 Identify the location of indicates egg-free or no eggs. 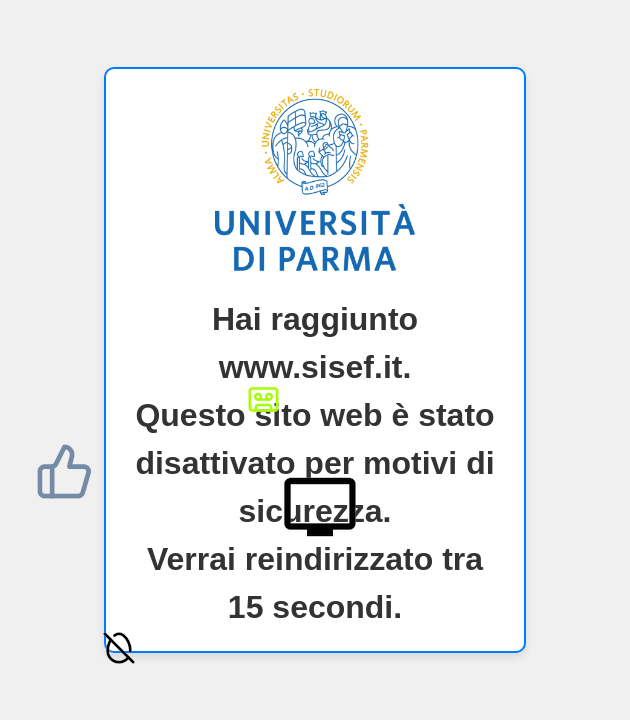
(119, 648).